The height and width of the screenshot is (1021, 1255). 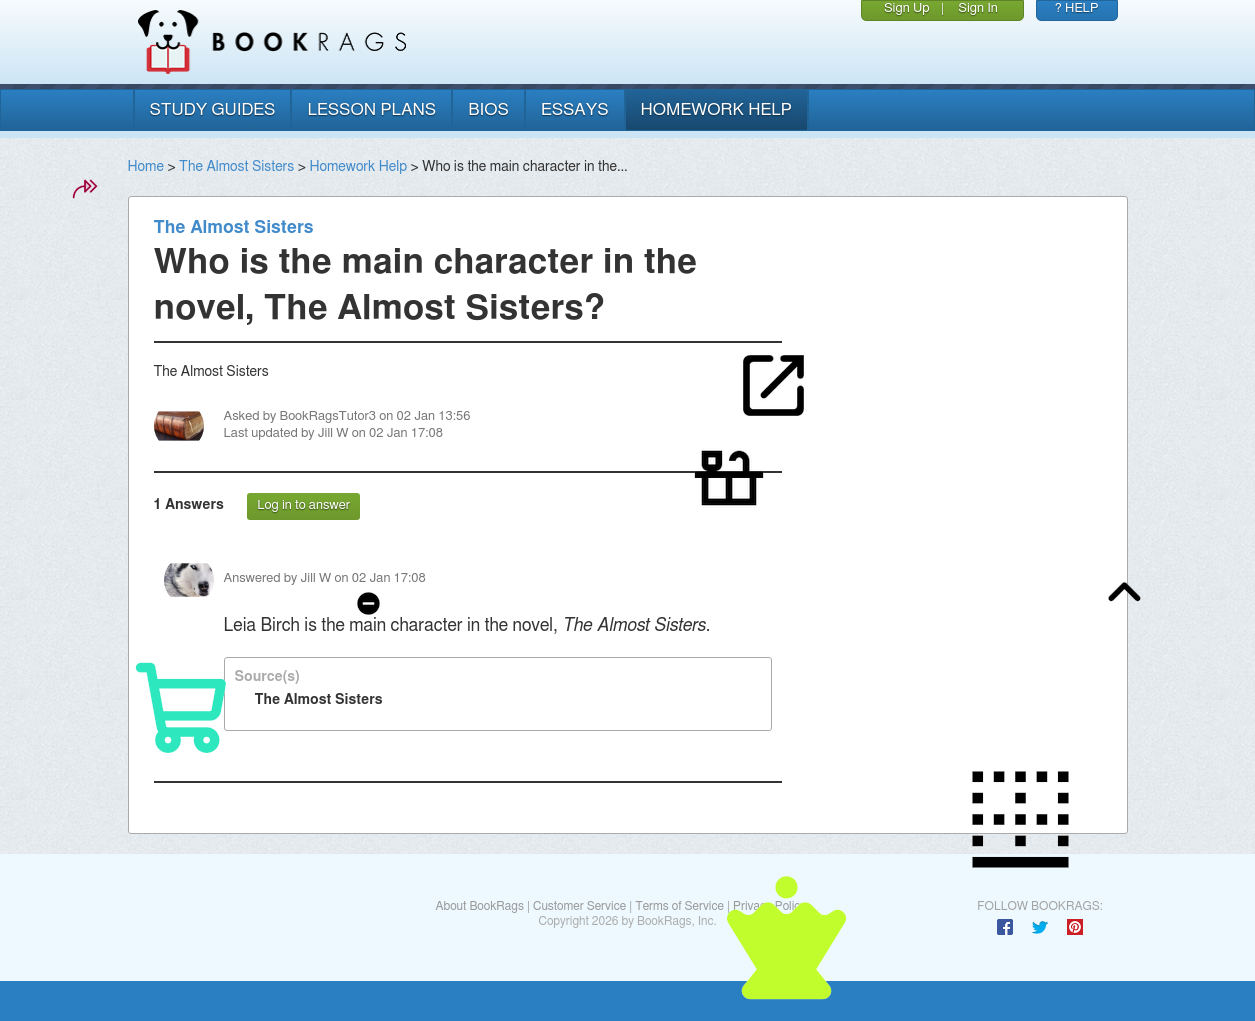 I want to click on browse kitchen countertop options, so click(x=729, y=478).